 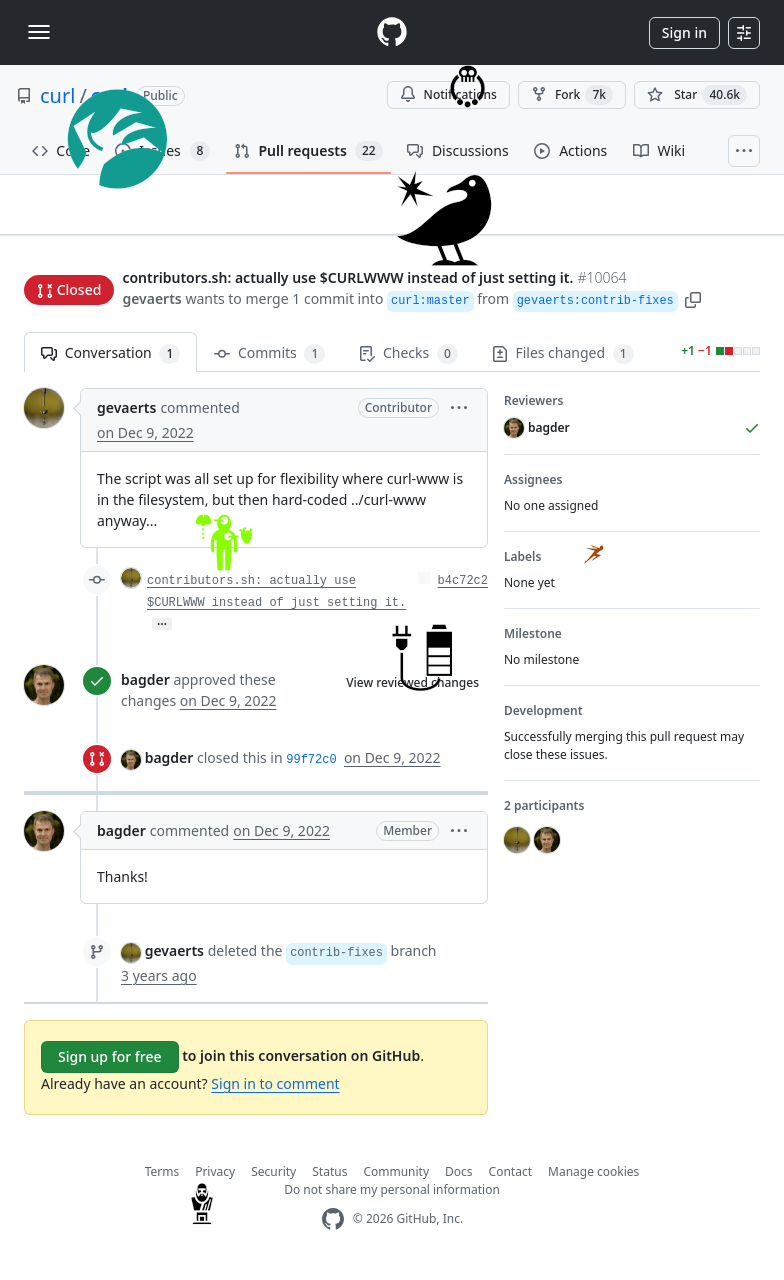 I want to click on activate sprint or run mode, so click(x=593, y=554).